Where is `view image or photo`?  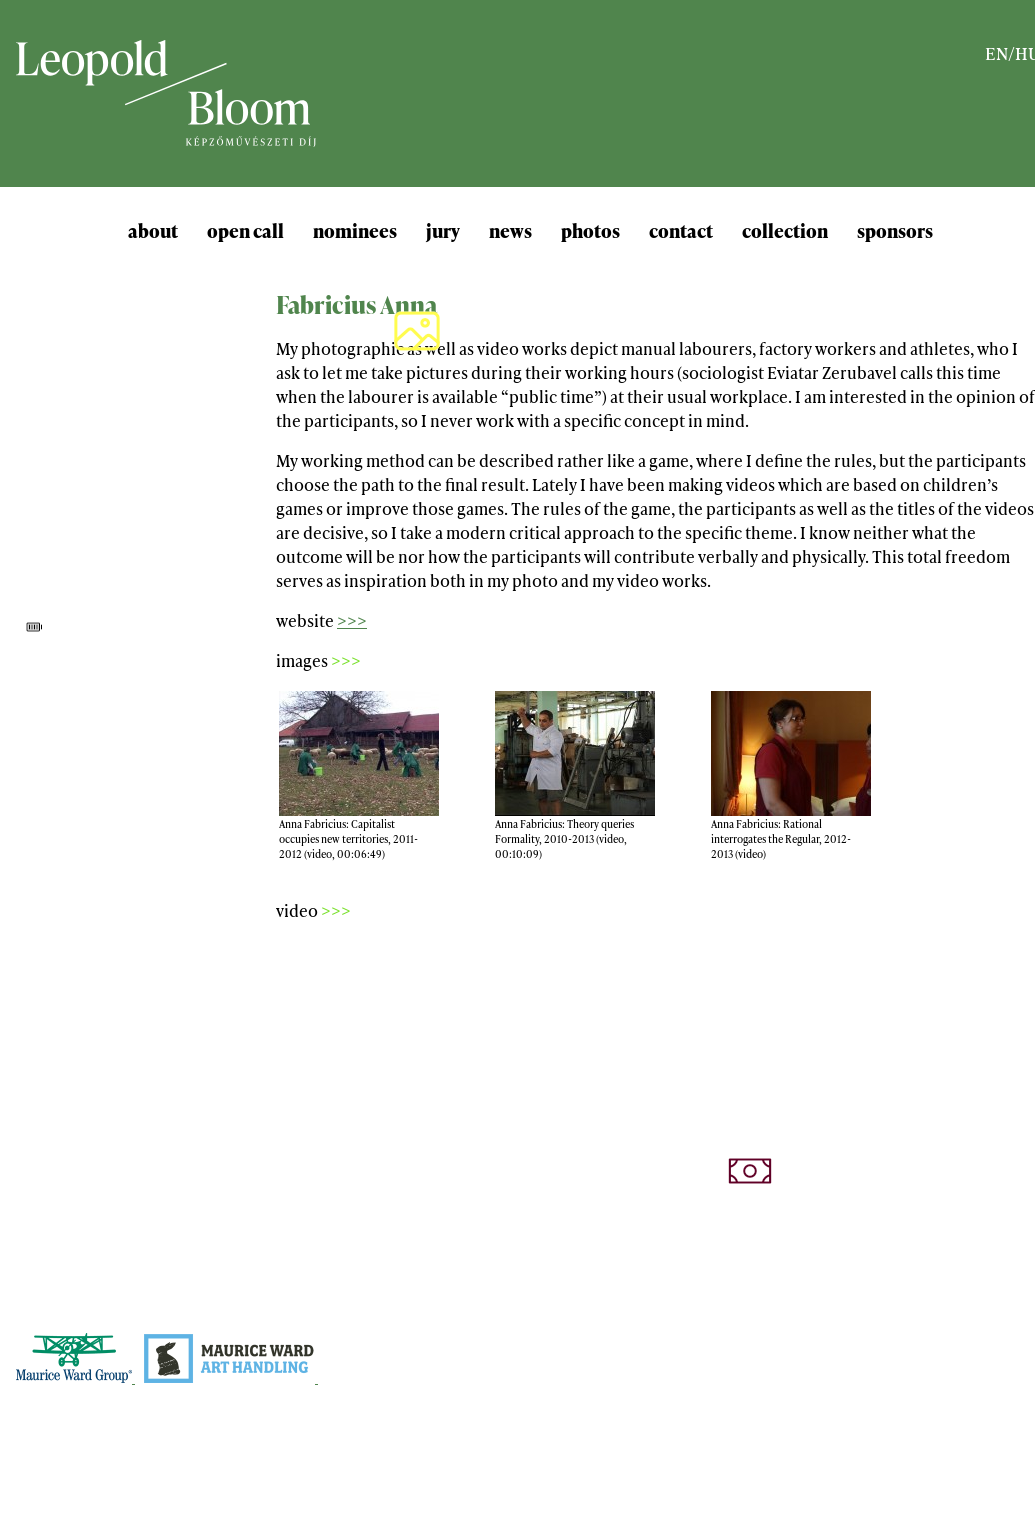 view image or photo is located at coordinates (417, 331).